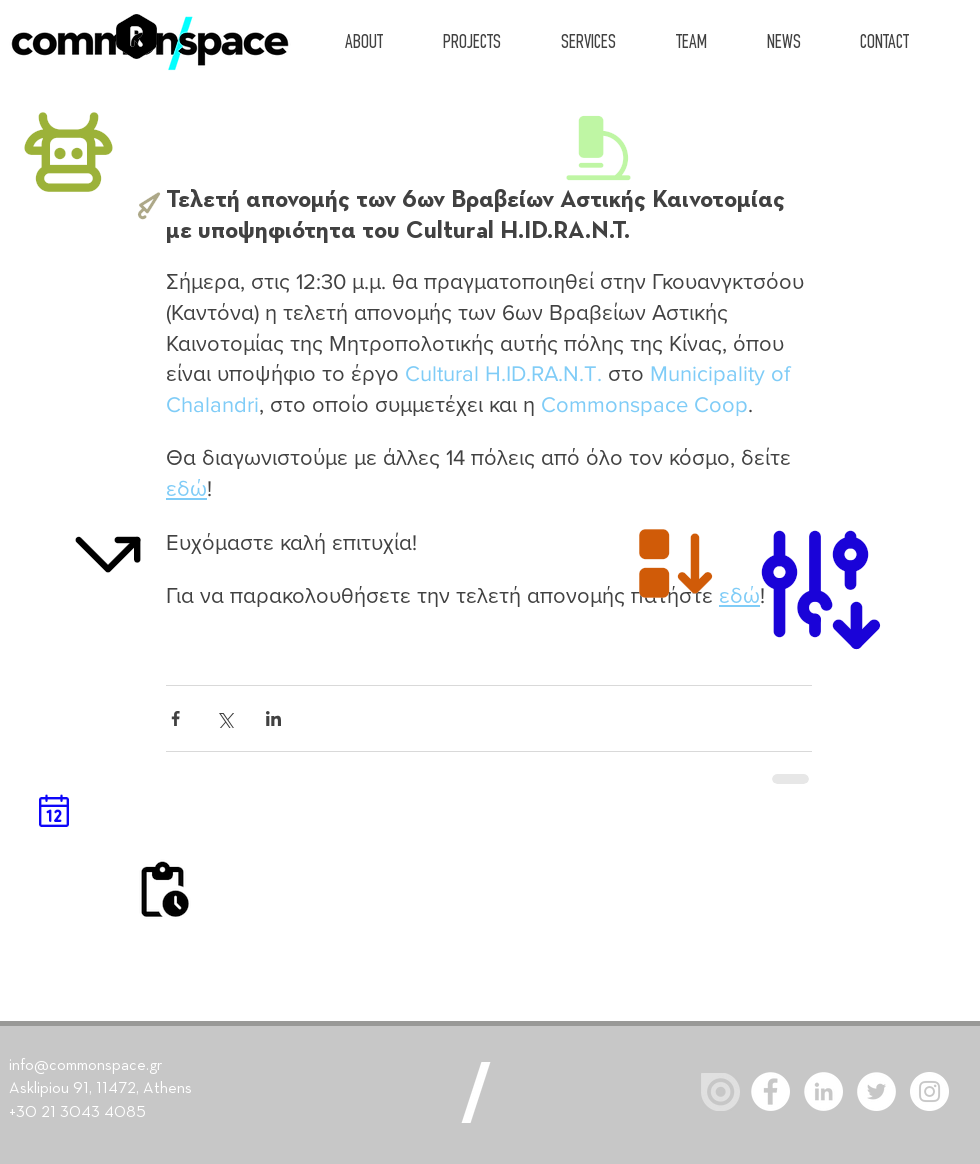 This screenshot has height=1164, width=980. Describe the element at coordinates (162, 890) in the screenshot. I see `view tasks awaiting completion` at that location.